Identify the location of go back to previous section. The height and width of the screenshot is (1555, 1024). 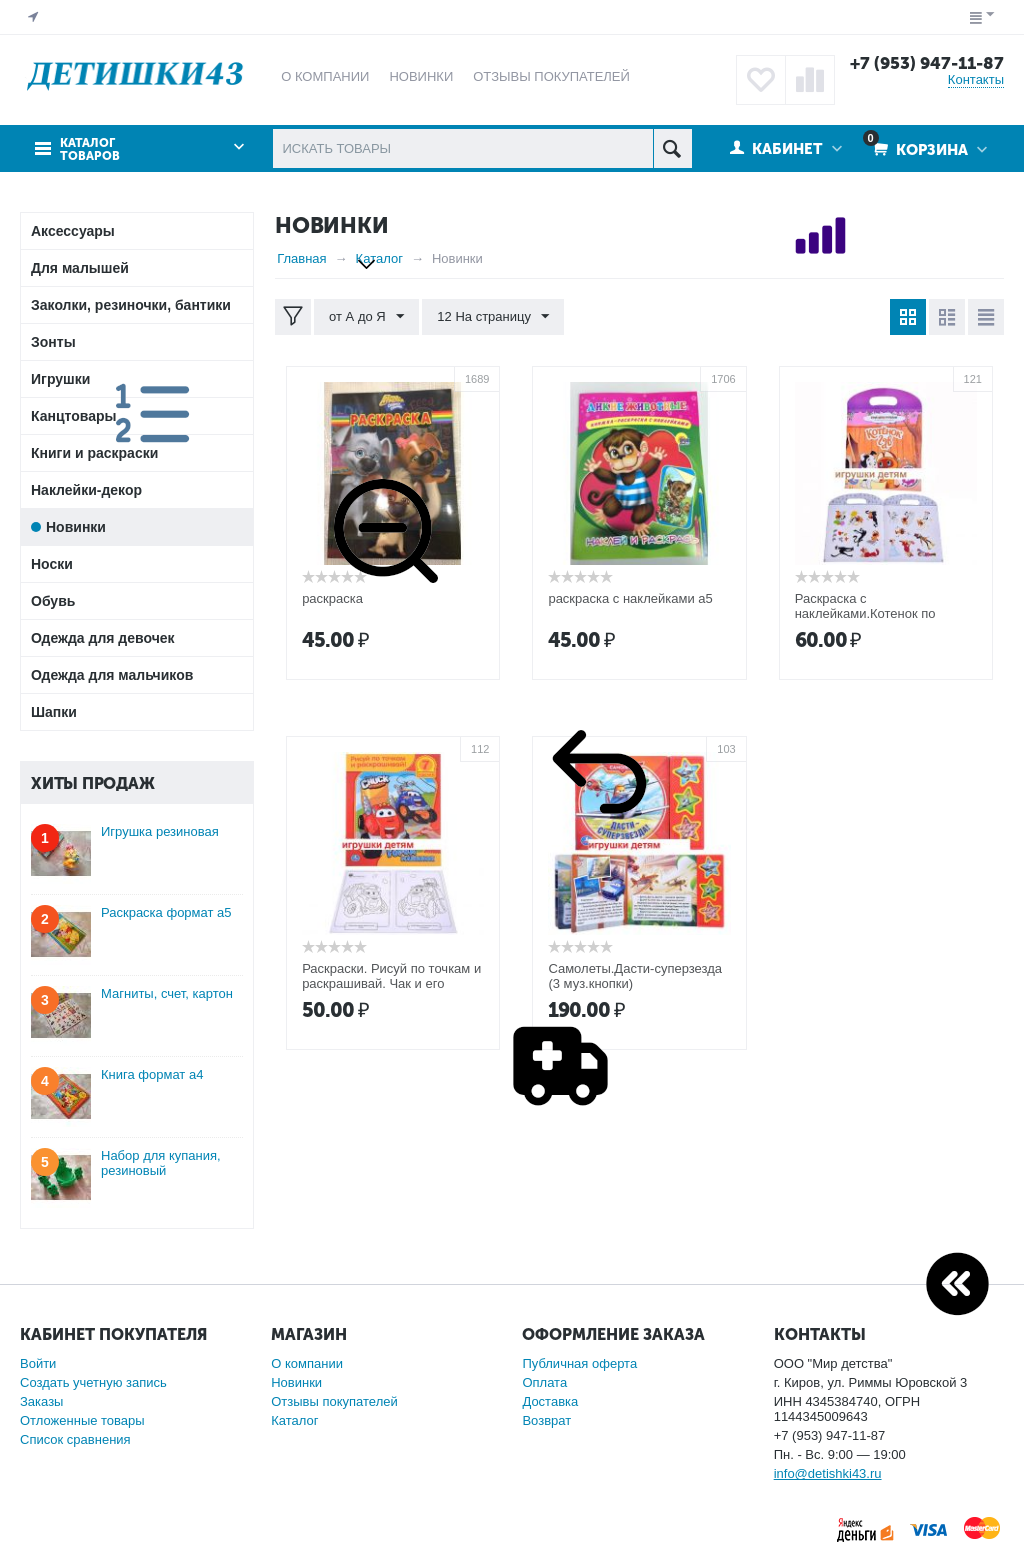
(957, 1283).